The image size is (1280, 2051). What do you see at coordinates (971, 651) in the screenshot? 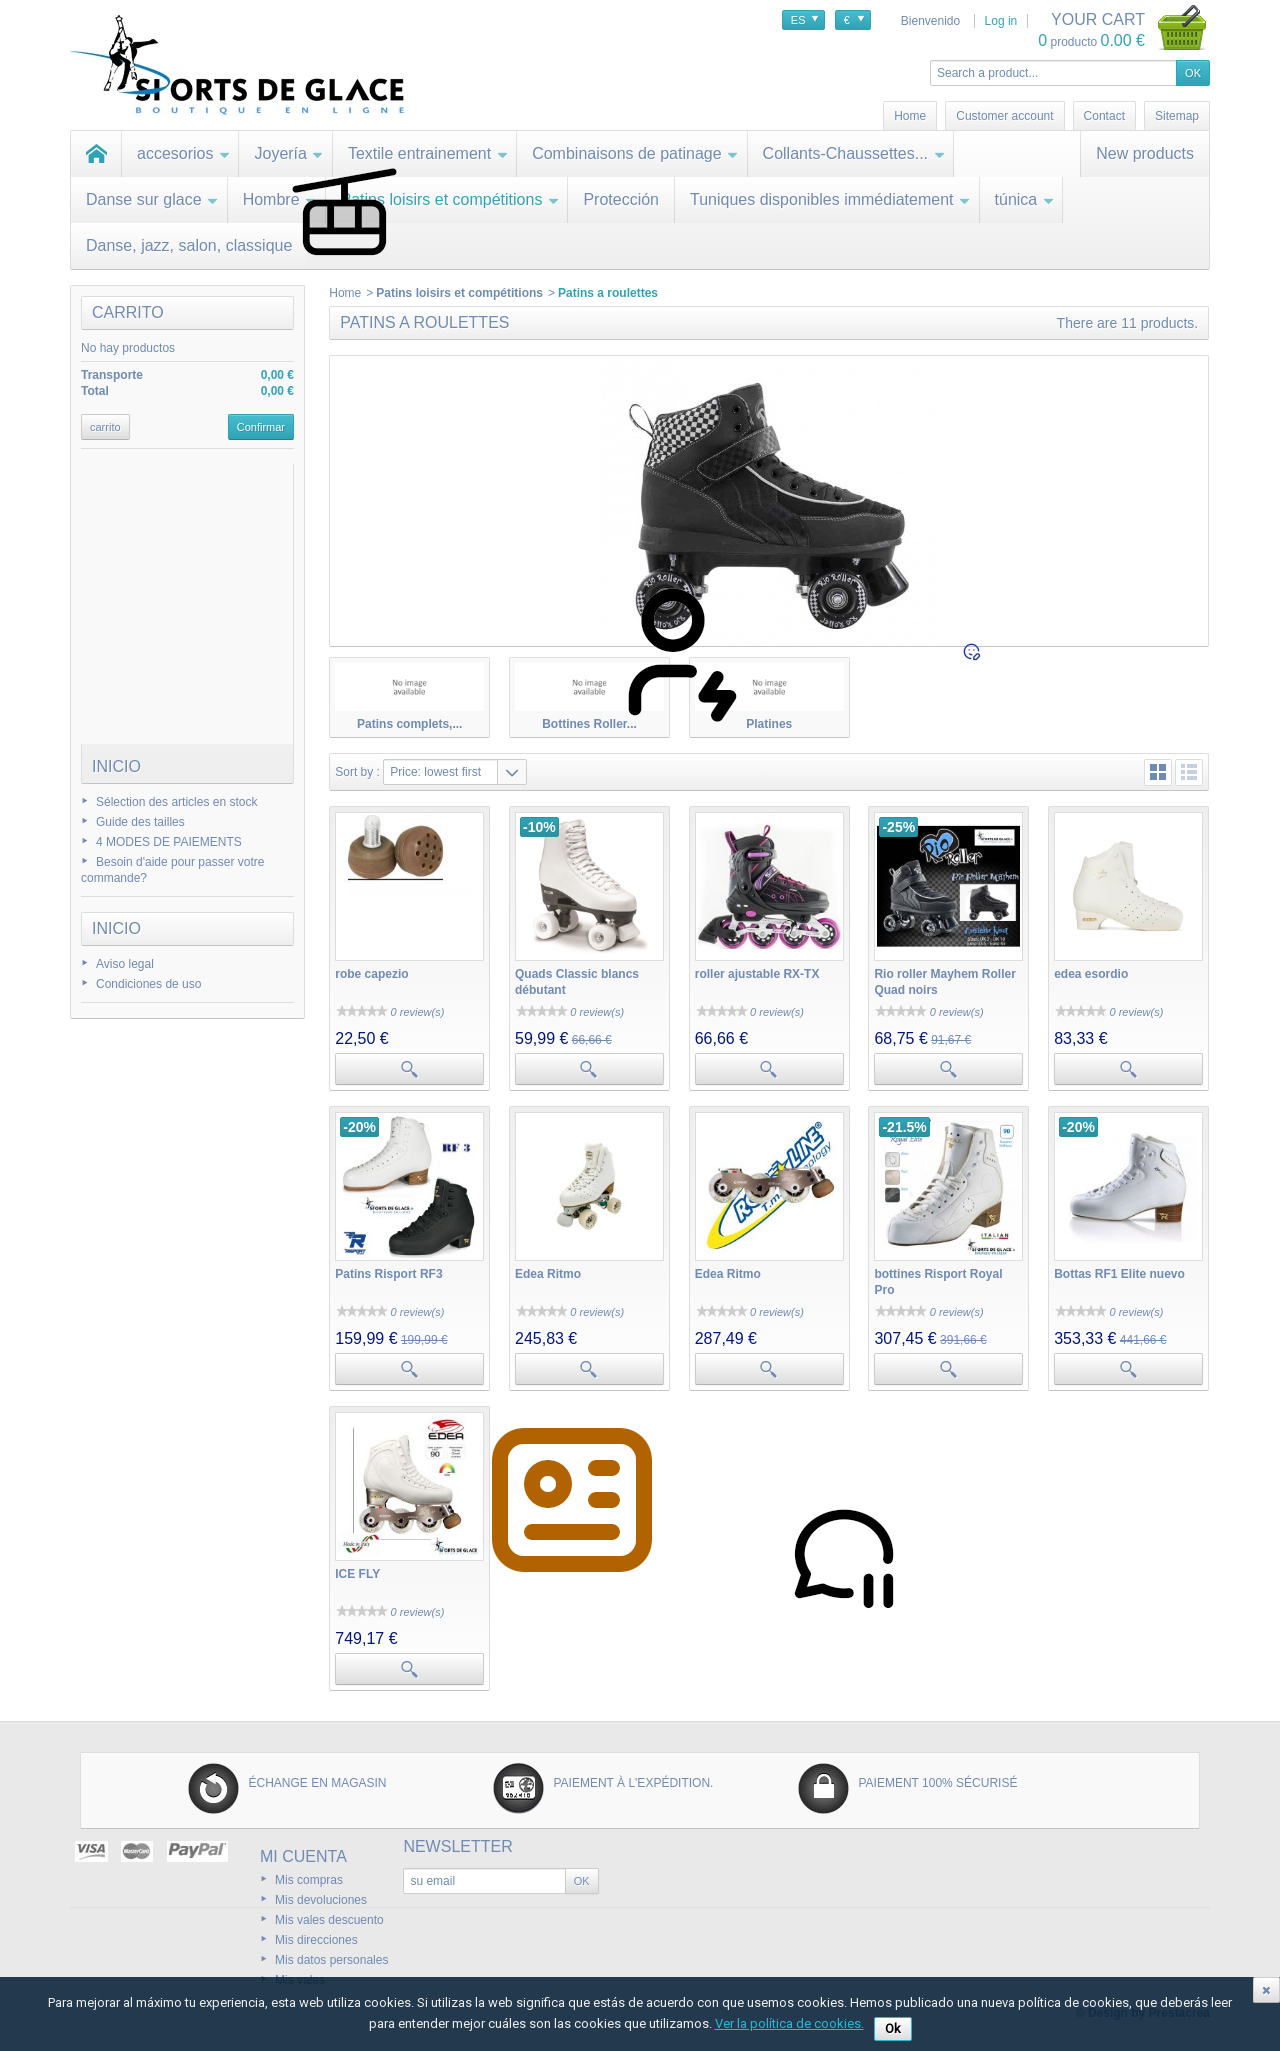
I see `edit your mood or status` at bounding box center [971, 651].